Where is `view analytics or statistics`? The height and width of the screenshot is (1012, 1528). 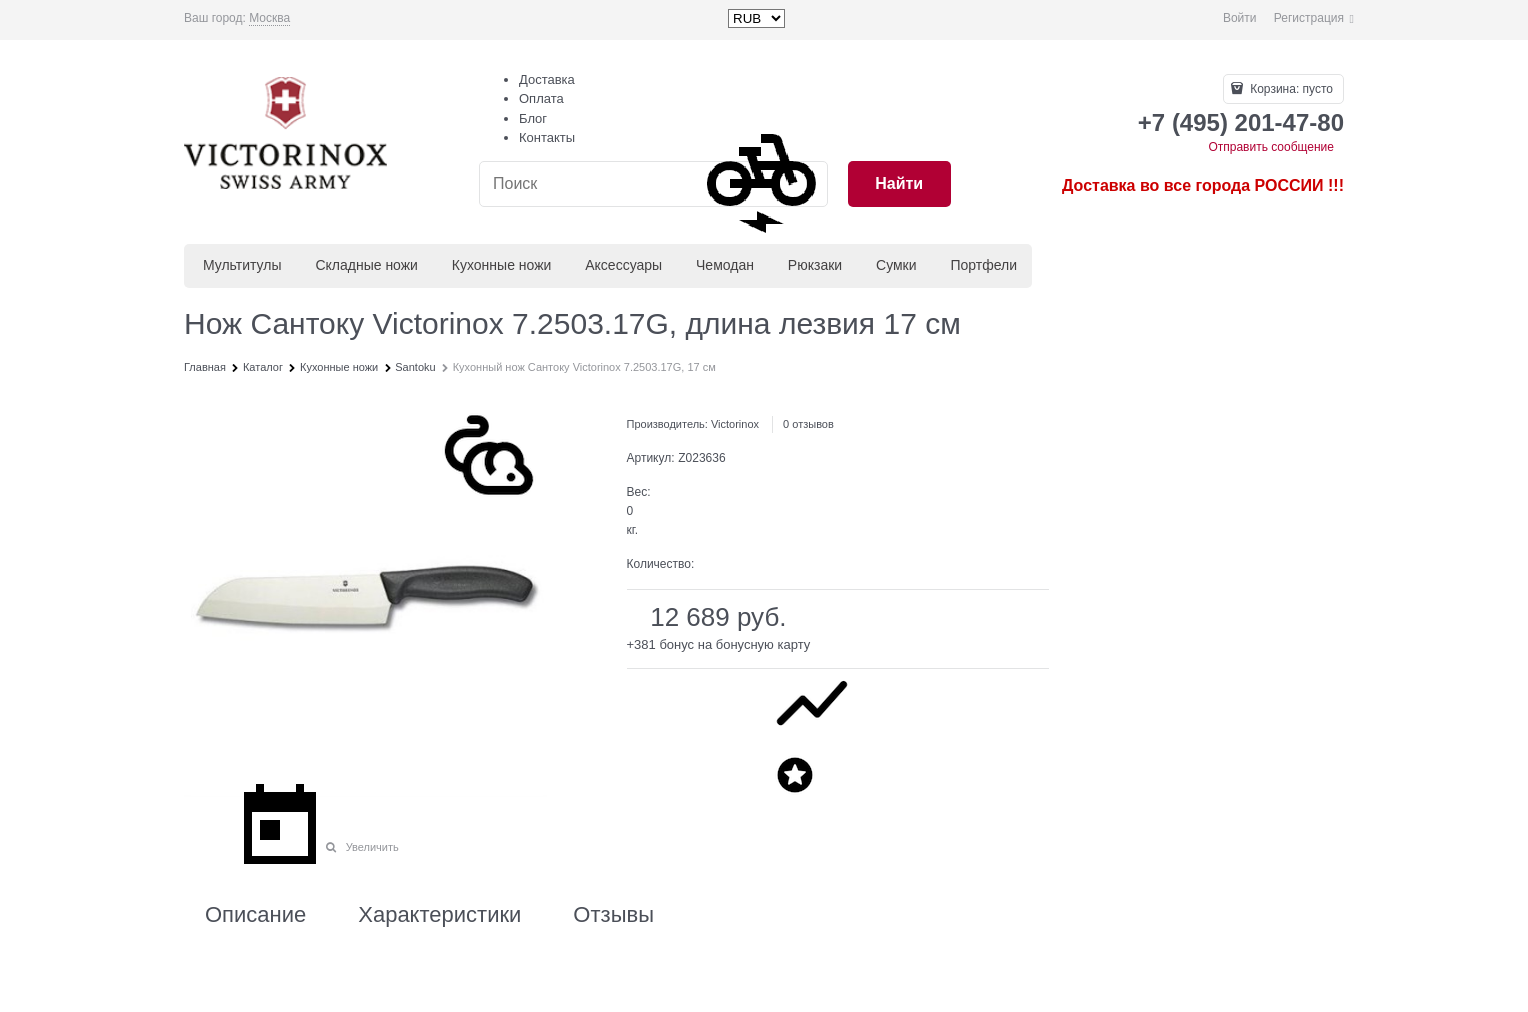 view analytics or statistics is located at coordinates (812, 703).